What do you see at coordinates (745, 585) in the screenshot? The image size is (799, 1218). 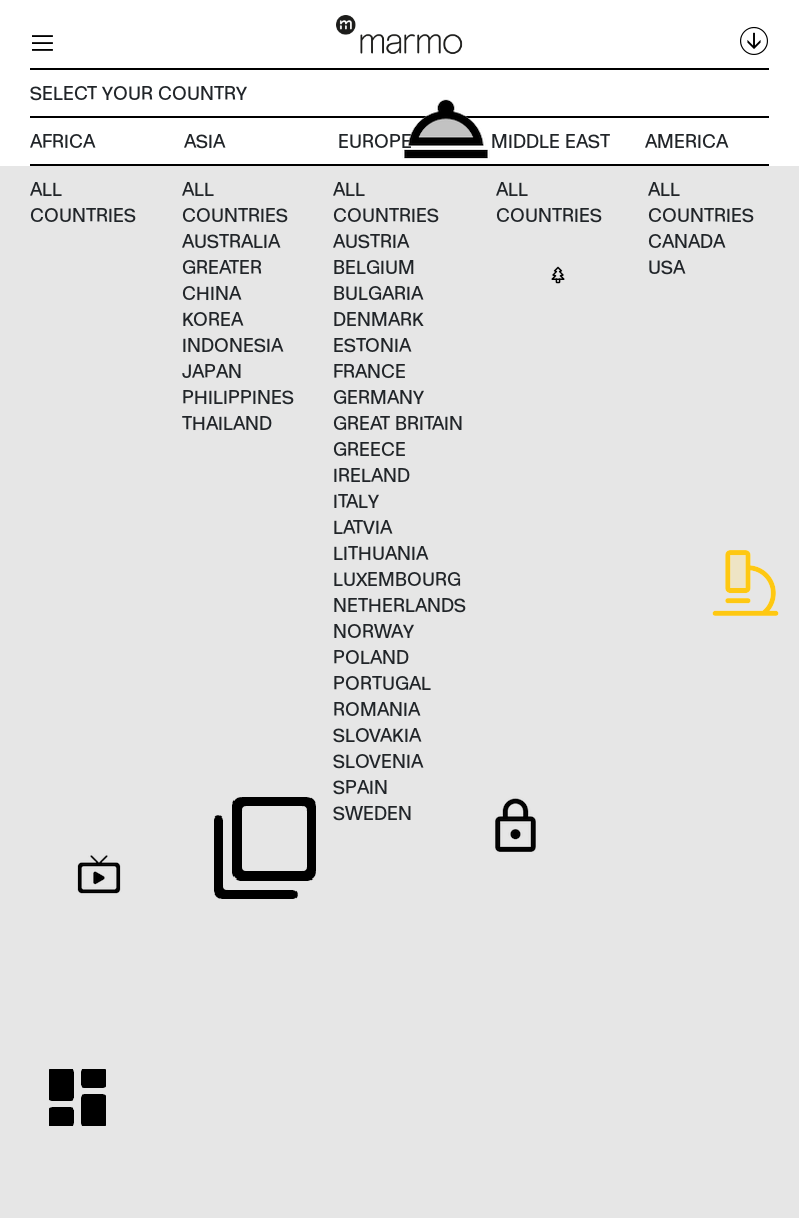 I see `access research or scientific tools` at bounding box center [745, 585].